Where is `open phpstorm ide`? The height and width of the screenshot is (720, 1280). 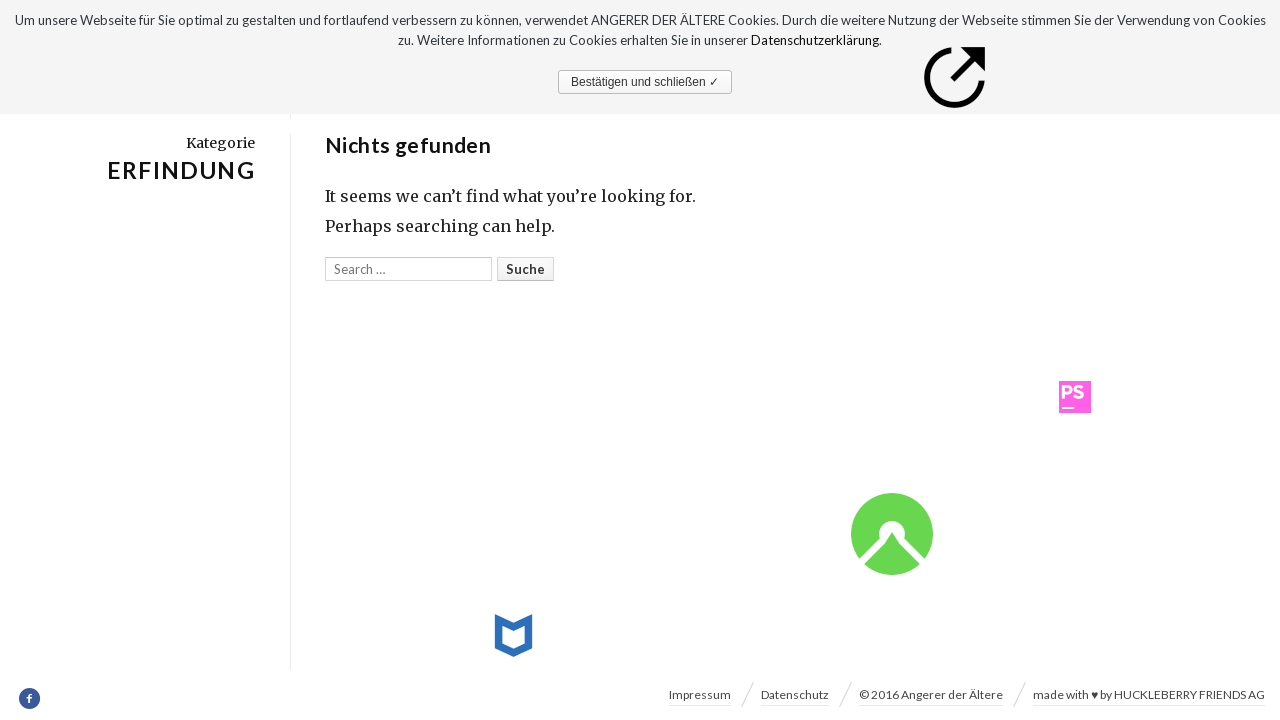 open phpstorm ide is located at coordinates (1075, 397).